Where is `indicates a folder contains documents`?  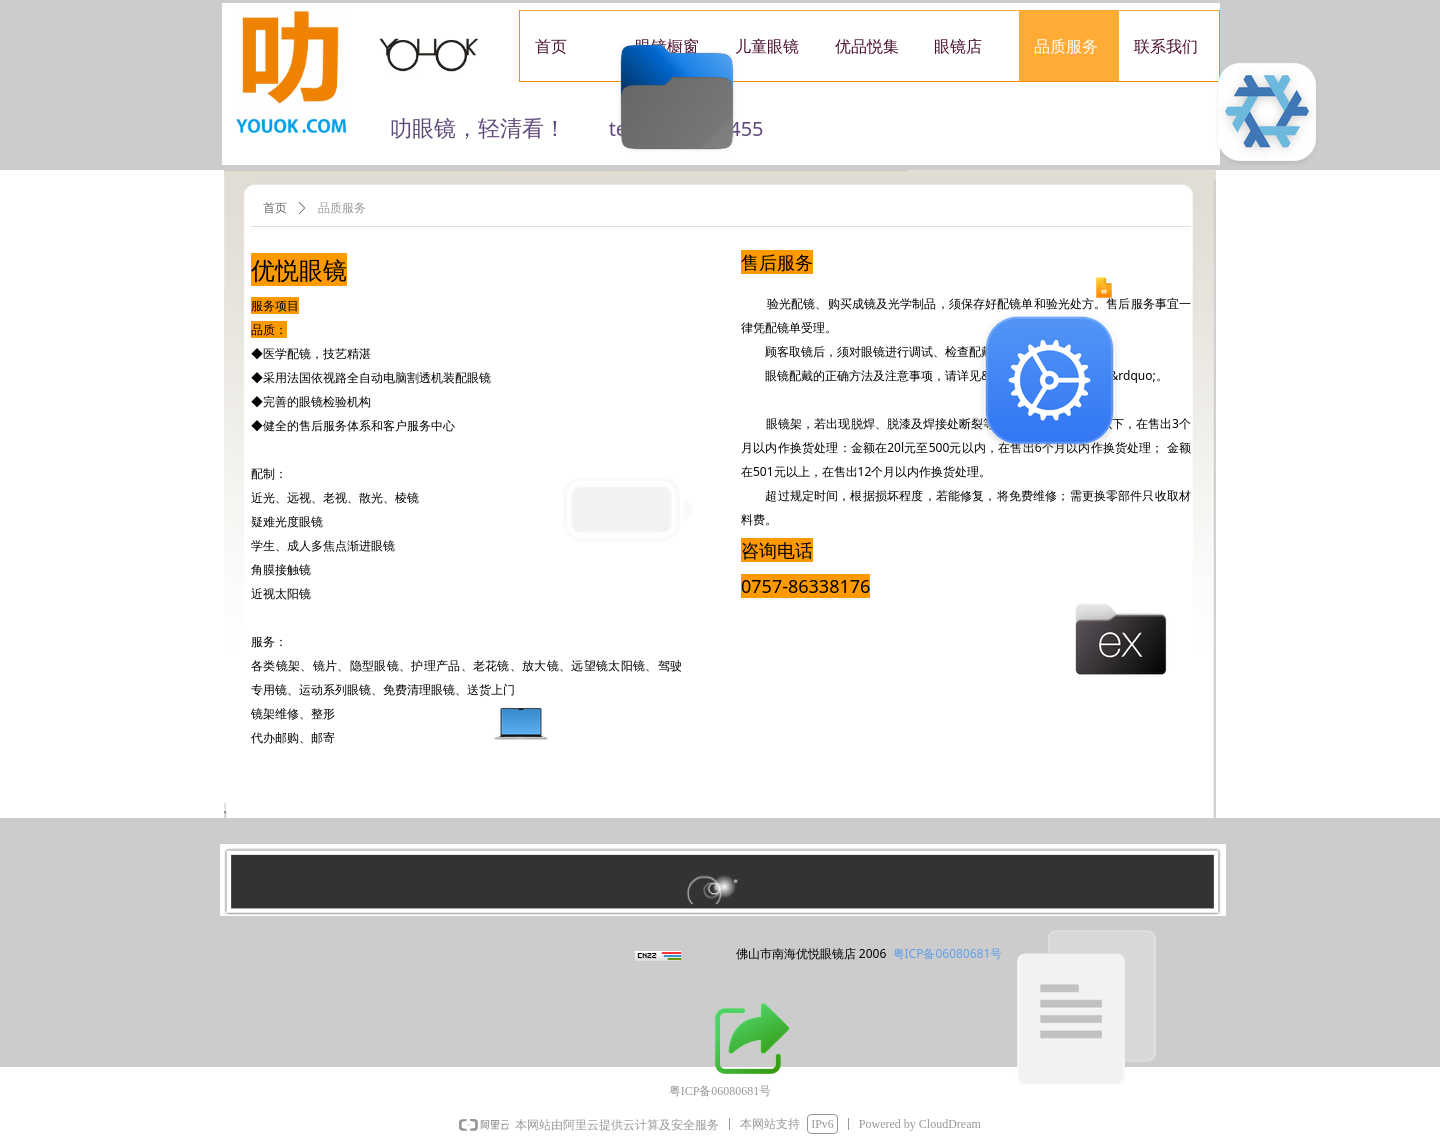 indicates a folder contains documents is located at coordinates (1086, 1007).